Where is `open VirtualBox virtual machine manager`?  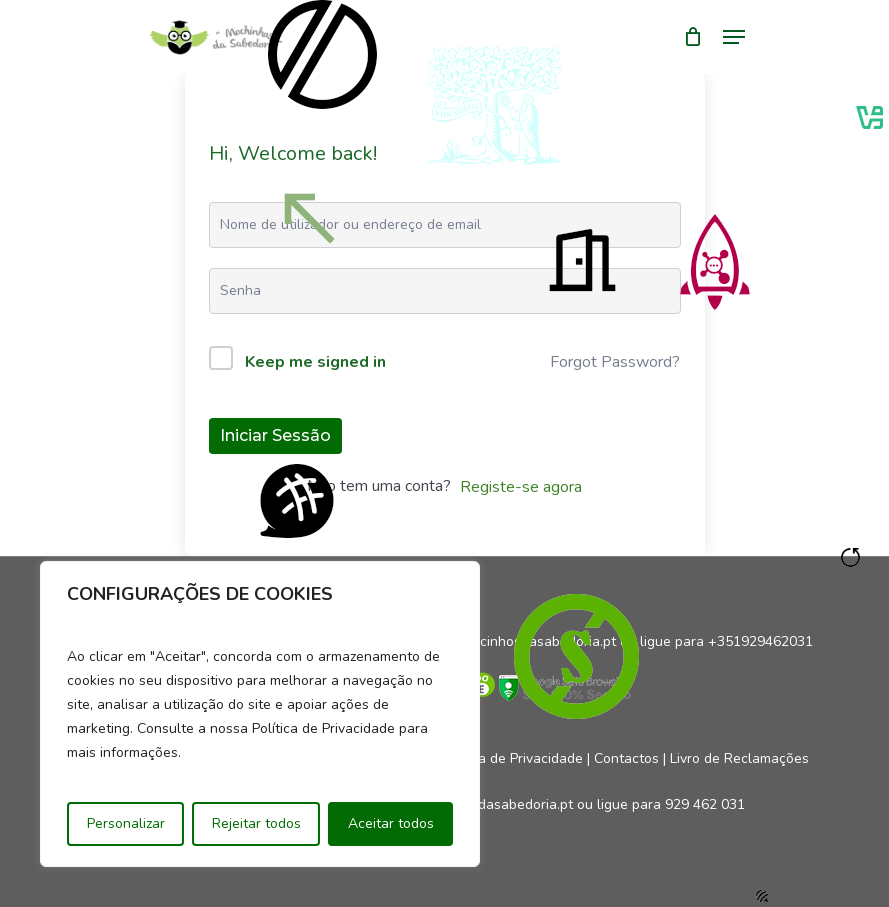
open VirtualBox virtual machine manager is located at coordinates (869, 117).